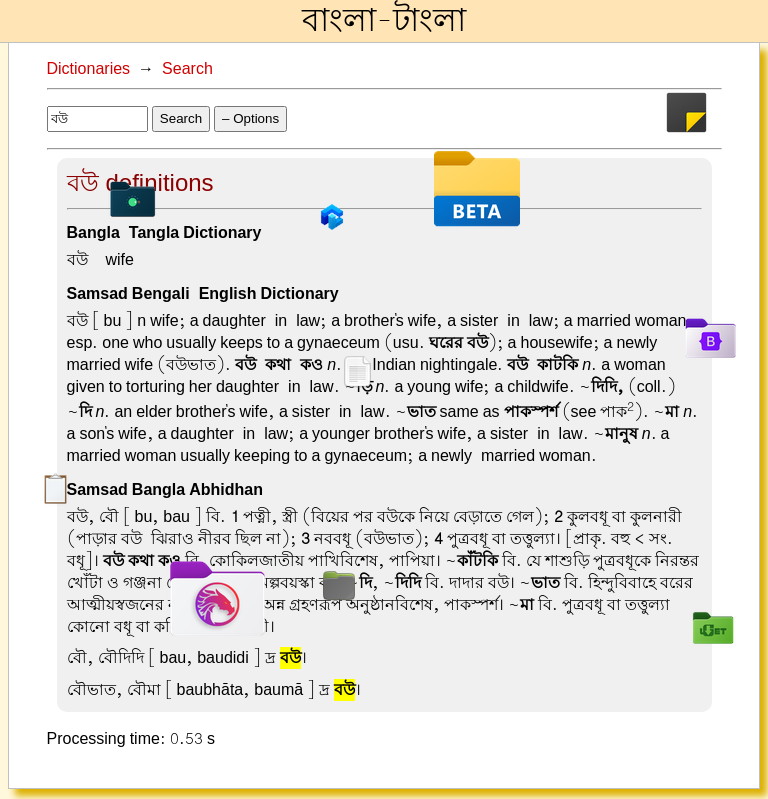  What do you see at coordinates (686, 112) in the screenshot?
I see `open sticky notes app` at bounding box center [686, 112].